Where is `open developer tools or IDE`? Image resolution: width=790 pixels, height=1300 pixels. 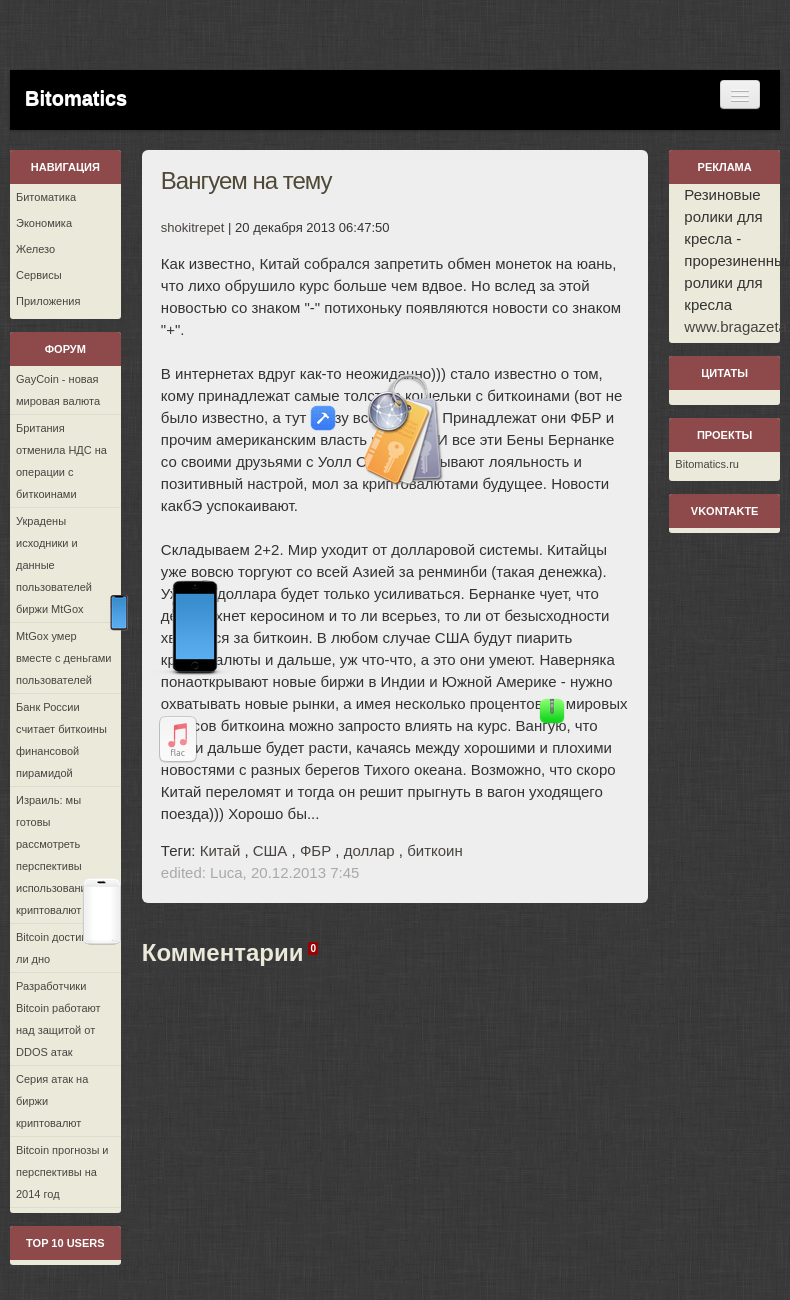
open developer tools or IDE is located at coordinates (323, 418).